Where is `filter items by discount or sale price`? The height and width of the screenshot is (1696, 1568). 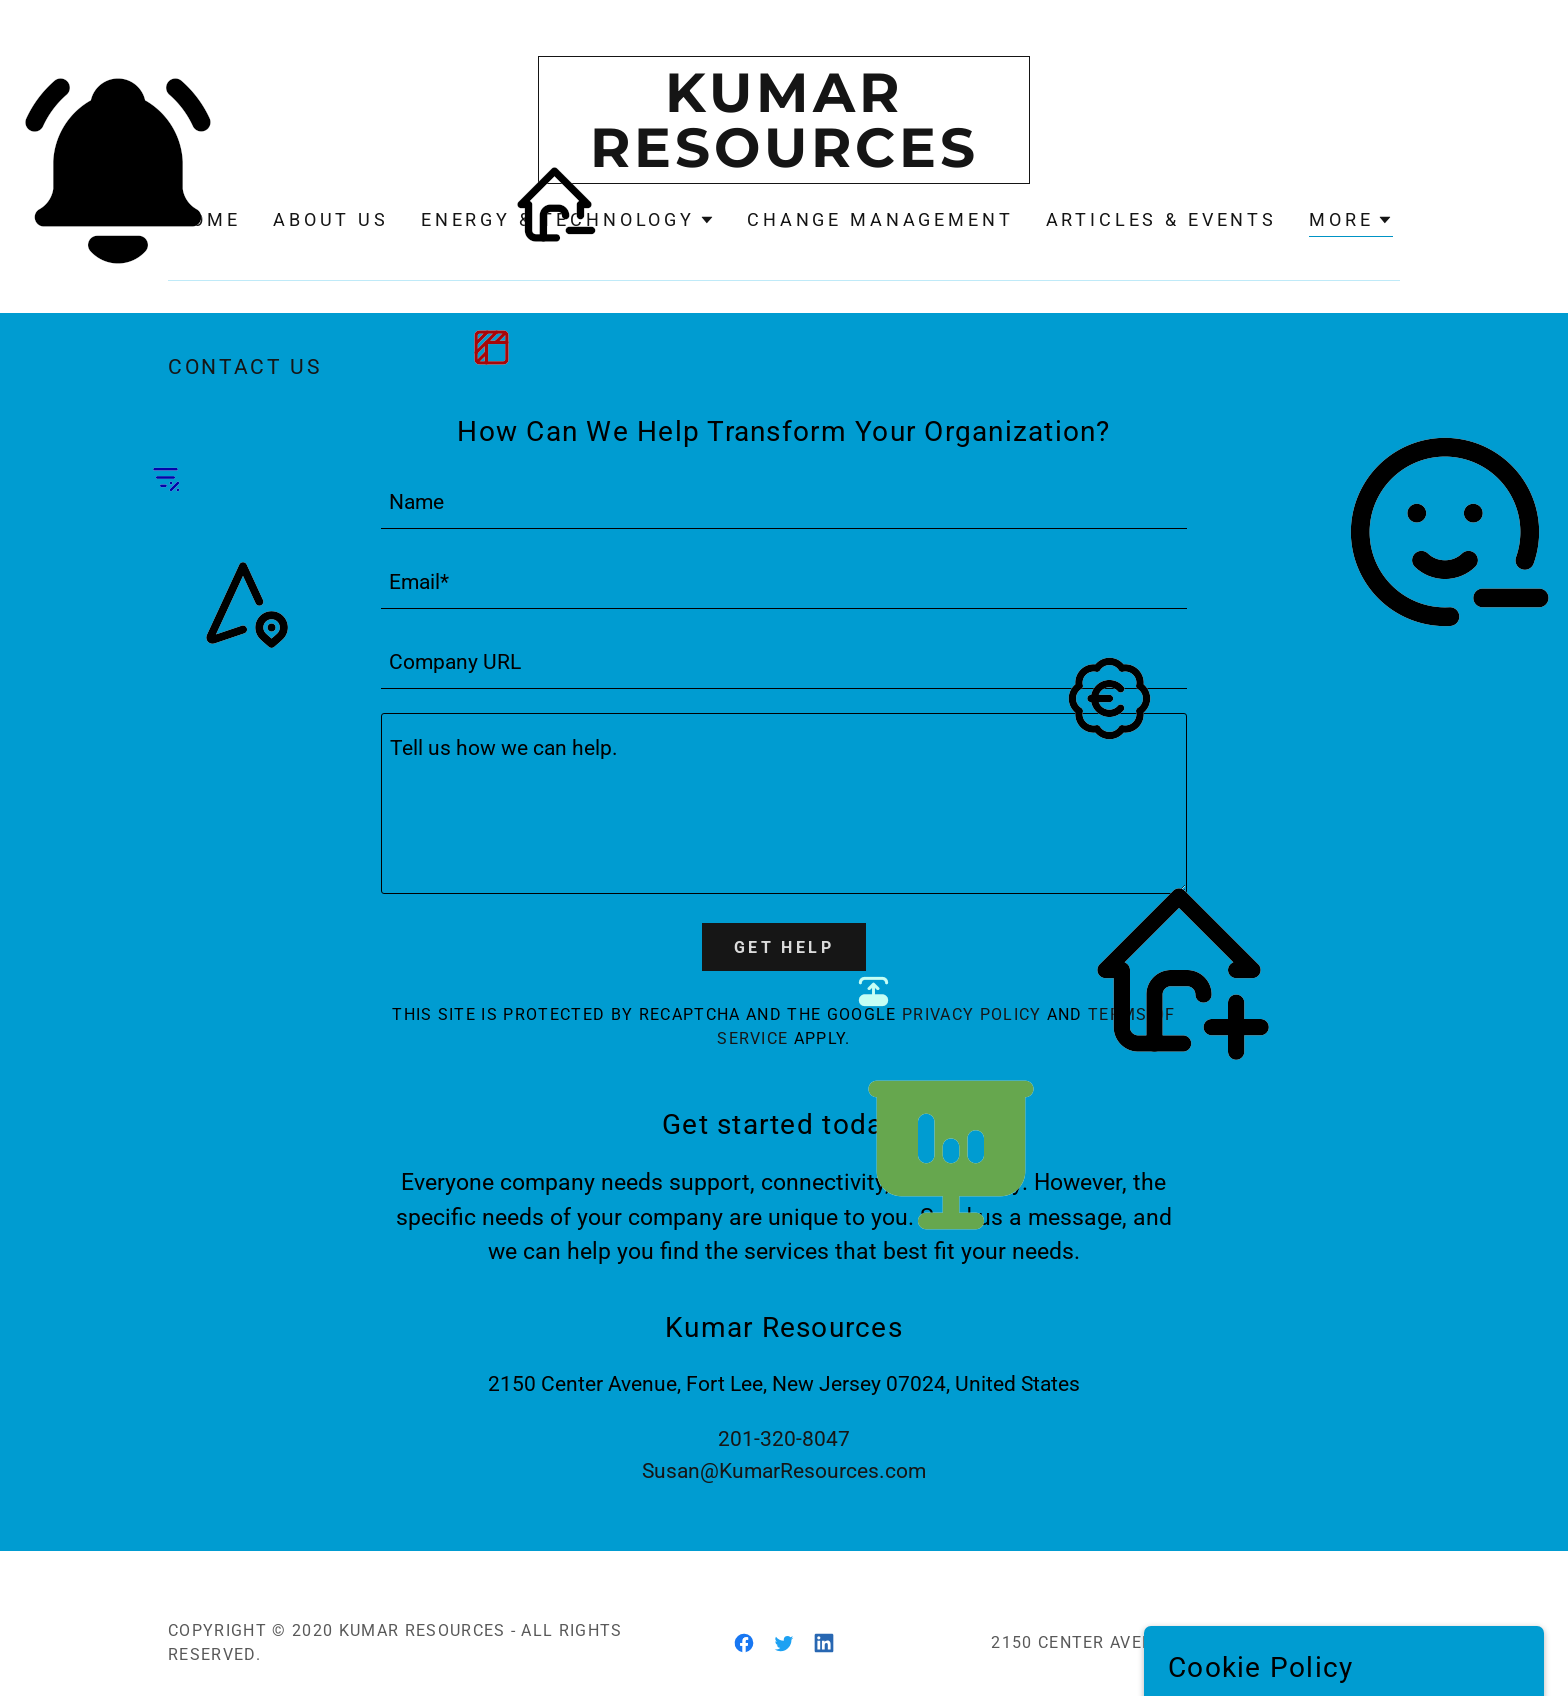 filter items by discount or sale price is located at coordinates (165, 477).